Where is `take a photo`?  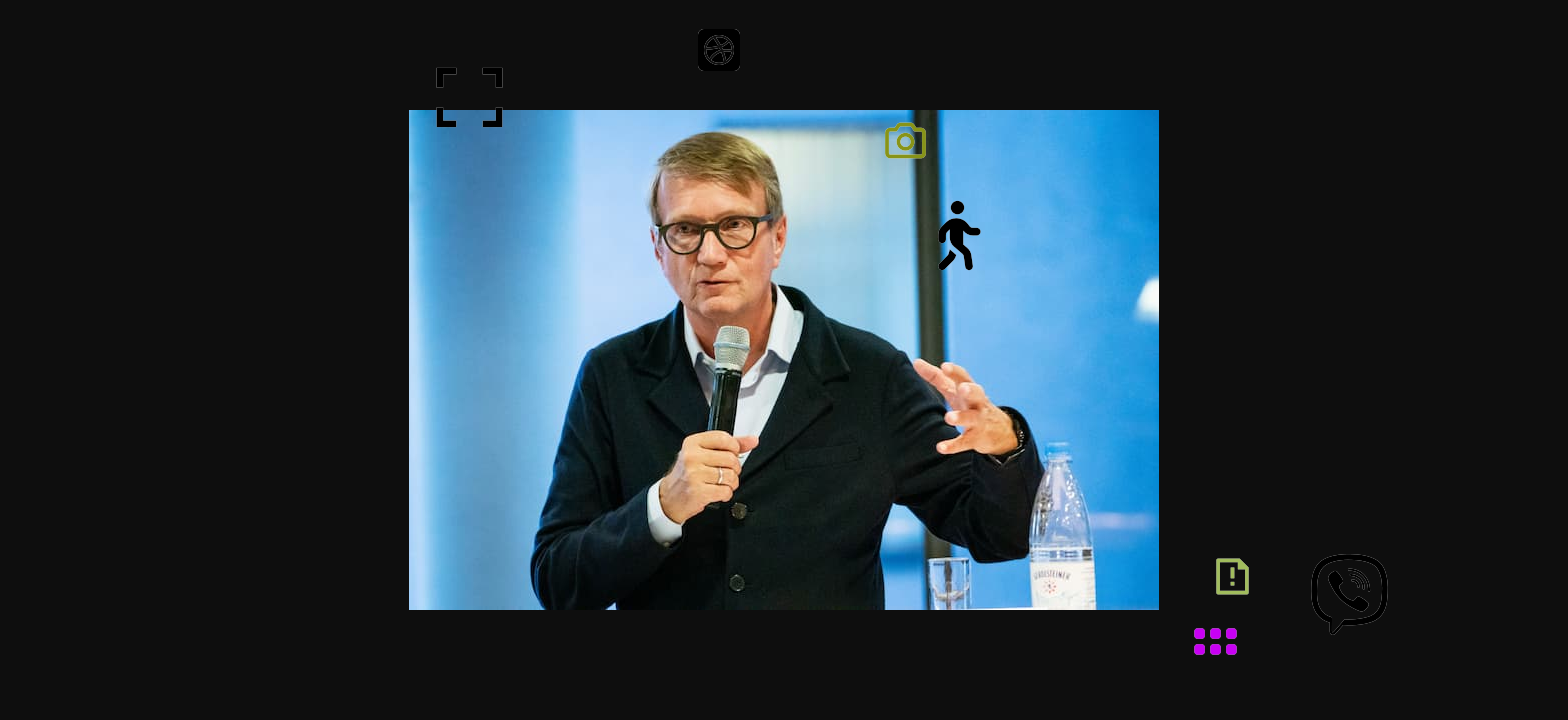 take a photo is located at coordinates (905, 140).